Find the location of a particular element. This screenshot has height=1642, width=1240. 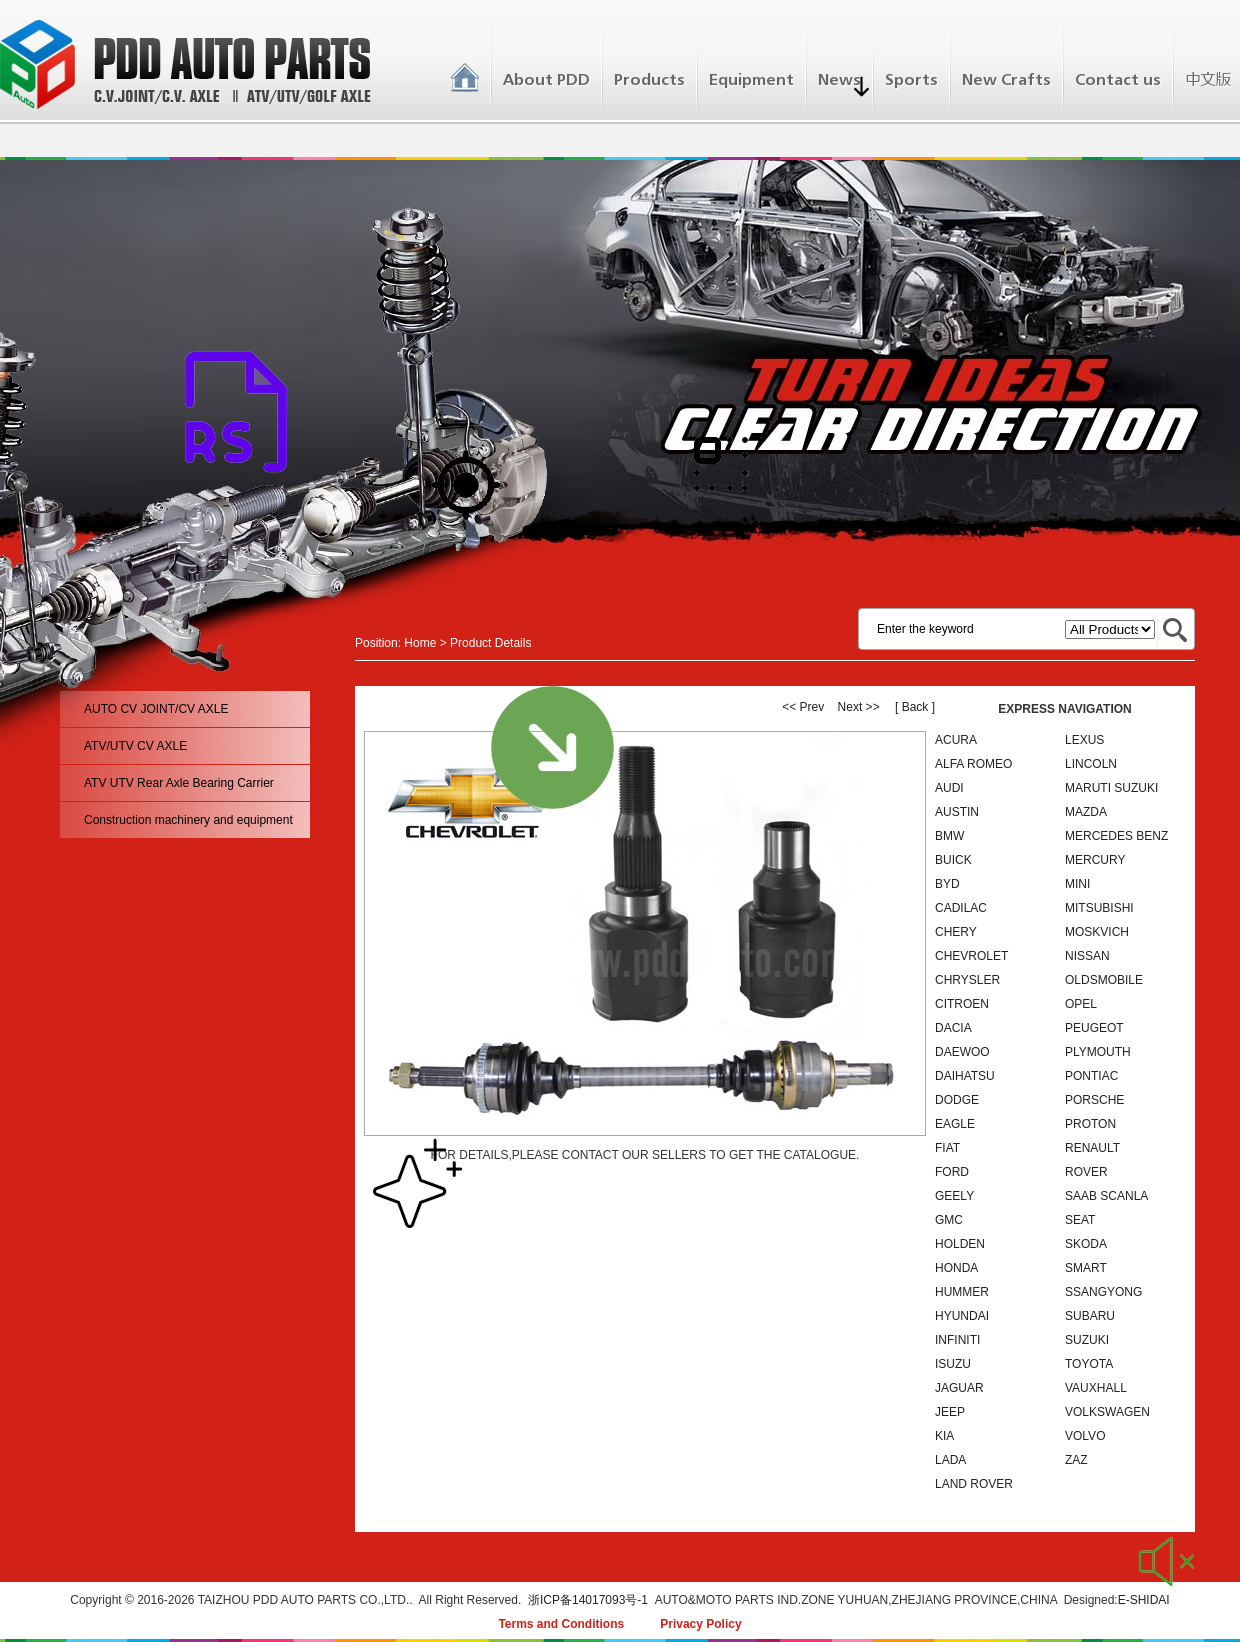

indicates AI-generated or enhanced content is located at coordinates (416, 1185).